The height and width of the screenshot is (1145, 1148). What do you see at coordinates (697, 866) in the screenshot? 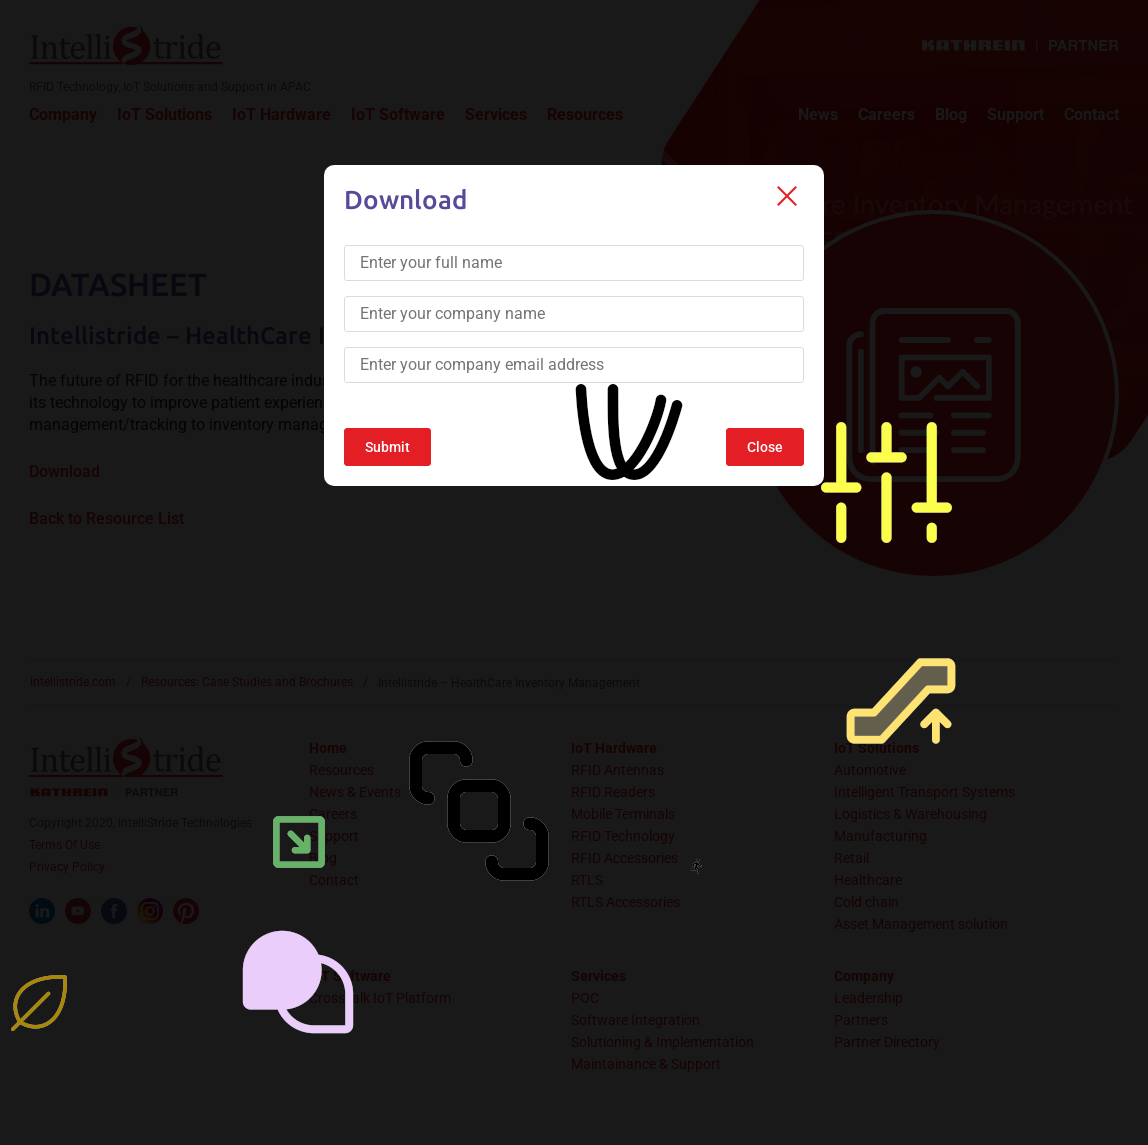
I see `get walking or running directions` at bounding box center [697, 866].